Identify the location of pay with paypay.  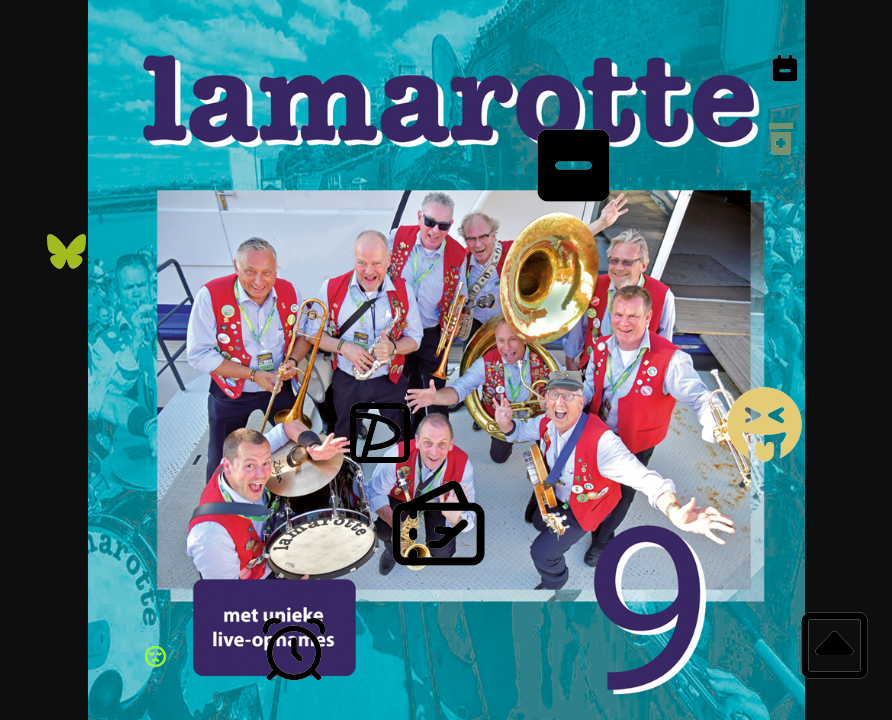
(380, 433).